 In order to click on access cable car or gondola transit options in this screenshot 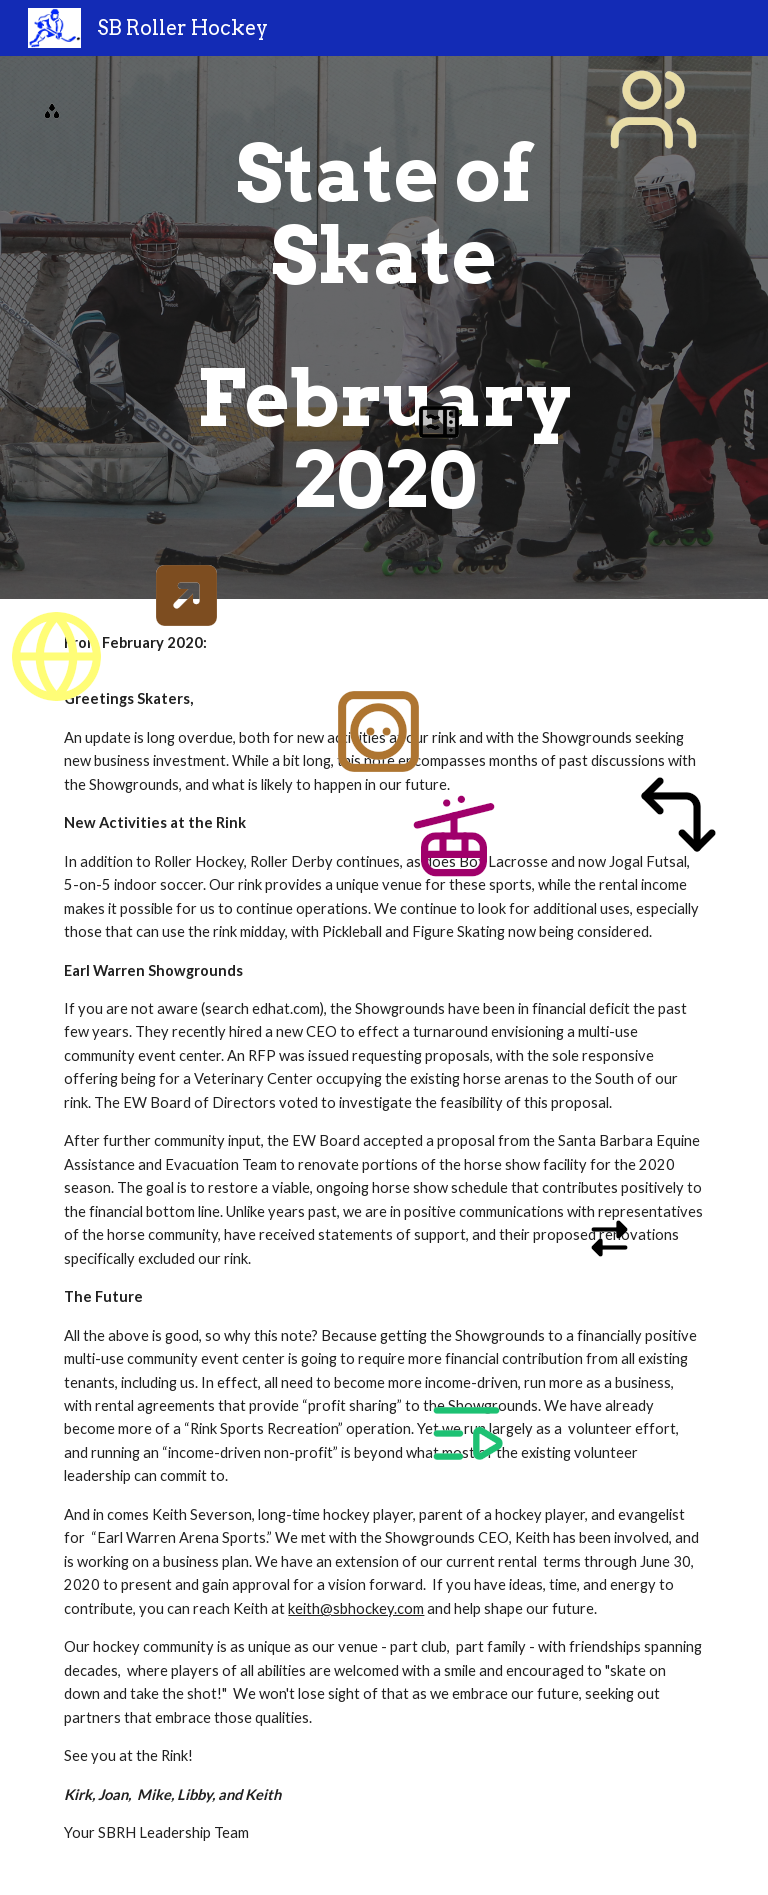, I will do `click(454, 836)`.